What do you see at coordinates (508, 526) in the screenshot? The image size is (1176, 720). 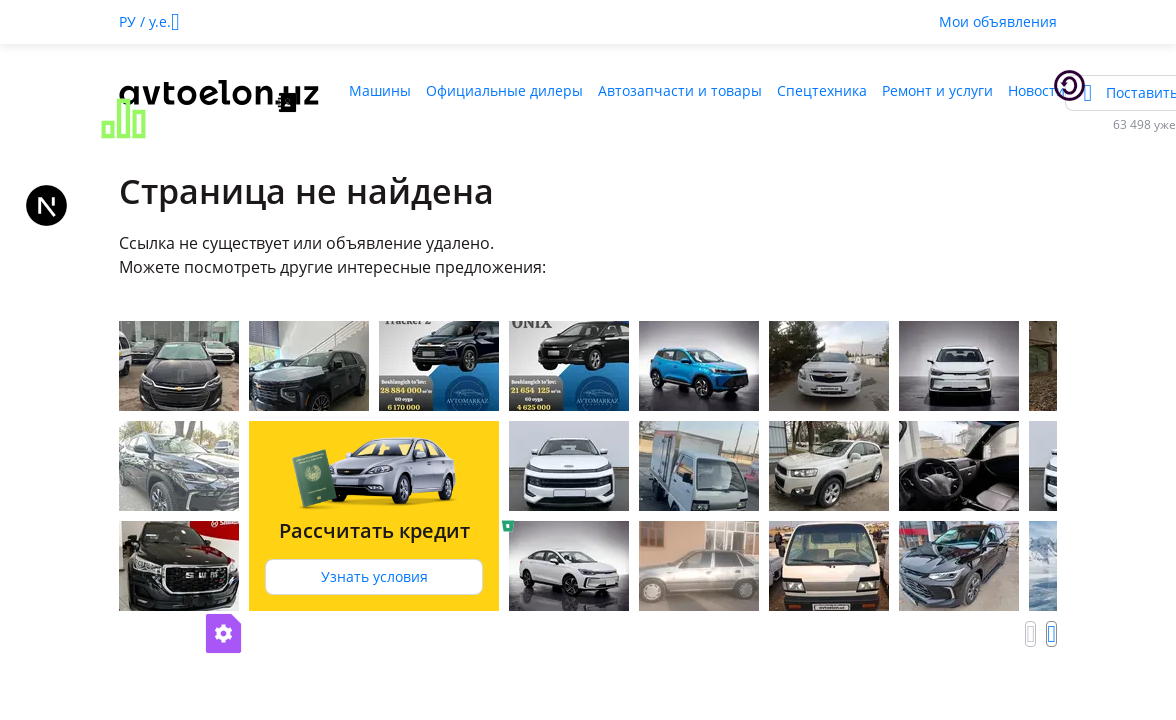 I see `open bitbucket repository` at bounding box center [508, 526].